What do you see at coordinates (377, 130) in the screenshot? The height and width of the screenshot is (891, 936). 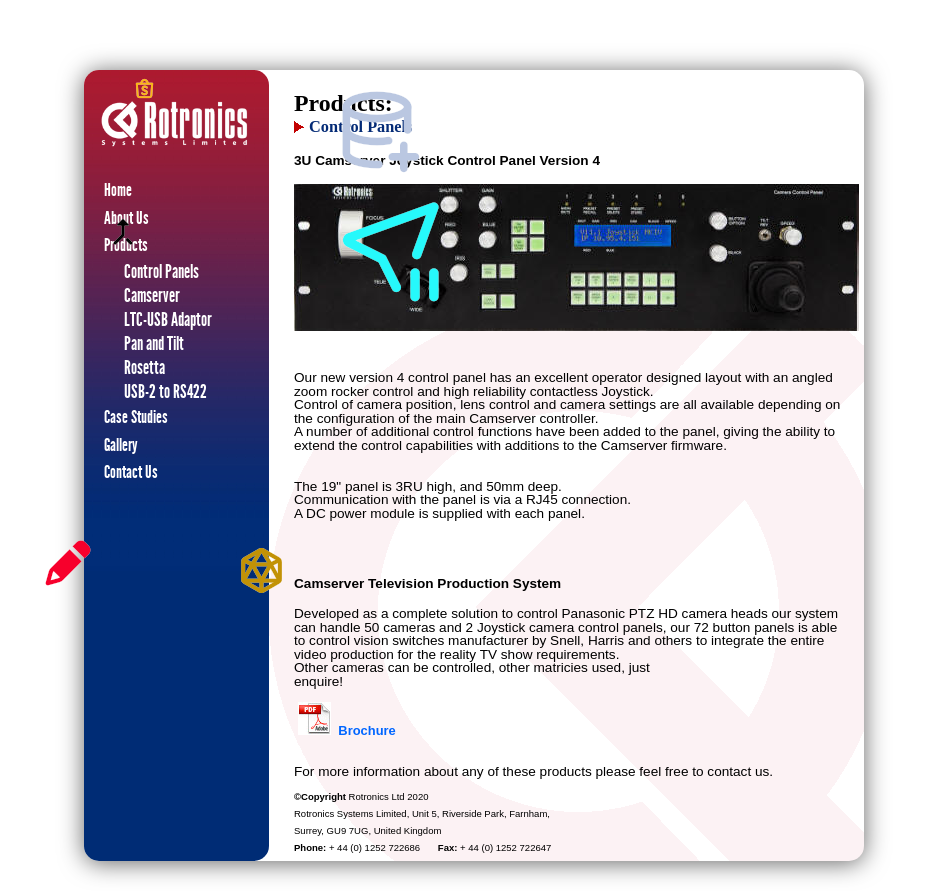 I see `add a new database` at bounding box center [377, 130].